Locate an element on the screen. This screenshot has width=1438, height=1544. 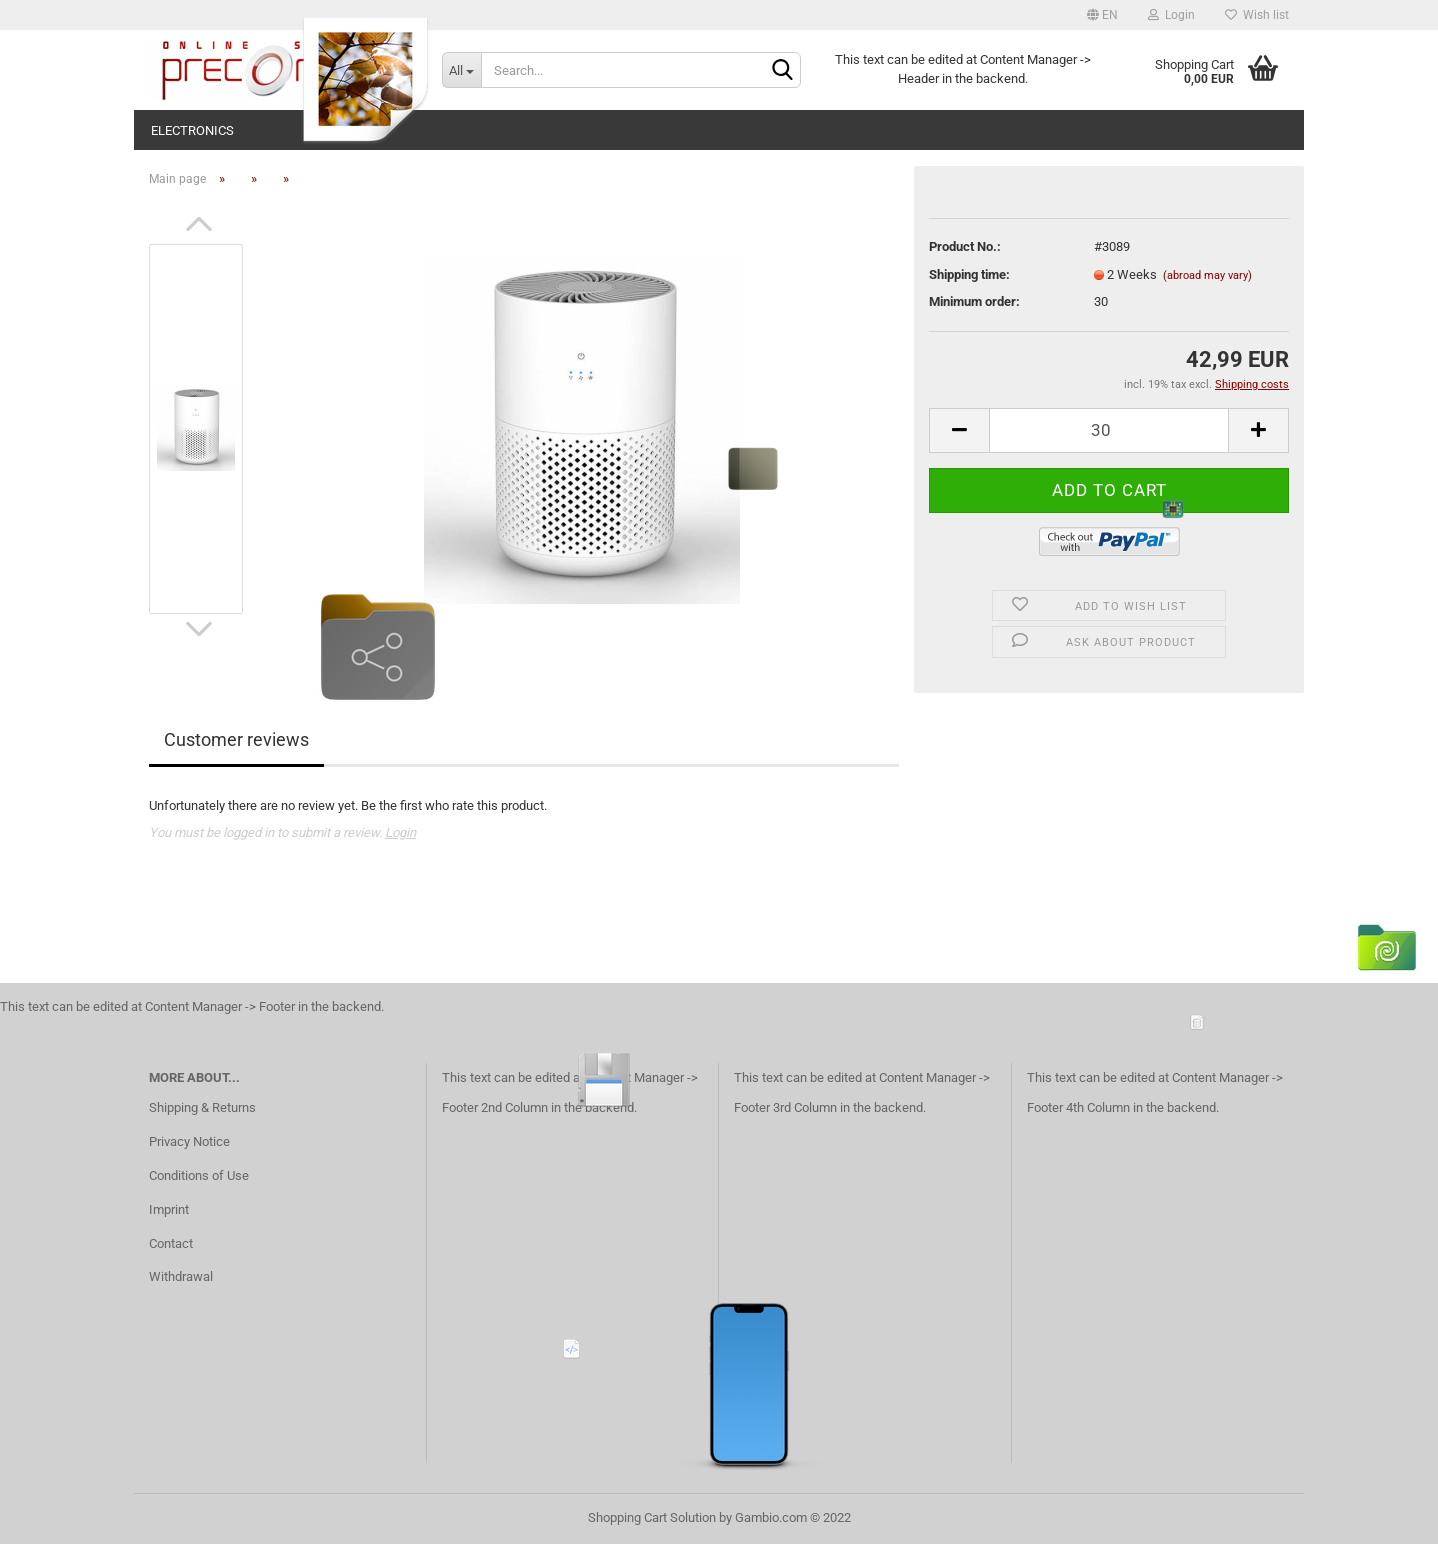
a picture clipping or image snippet is located at coordinates (365, 82).